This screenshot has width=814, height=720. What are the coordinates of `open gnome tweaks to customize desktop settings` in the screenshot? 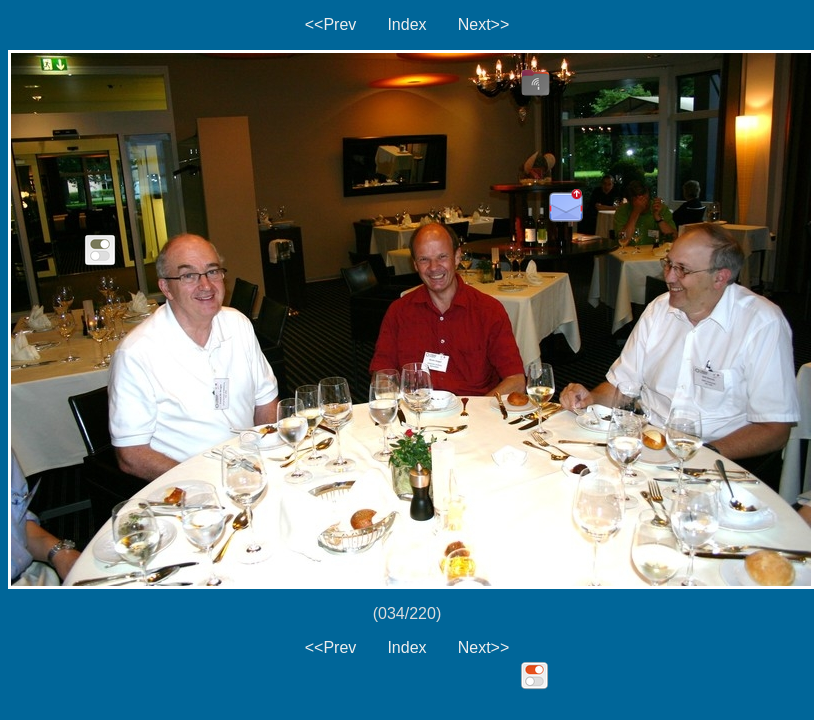 It's located at (100, 250).